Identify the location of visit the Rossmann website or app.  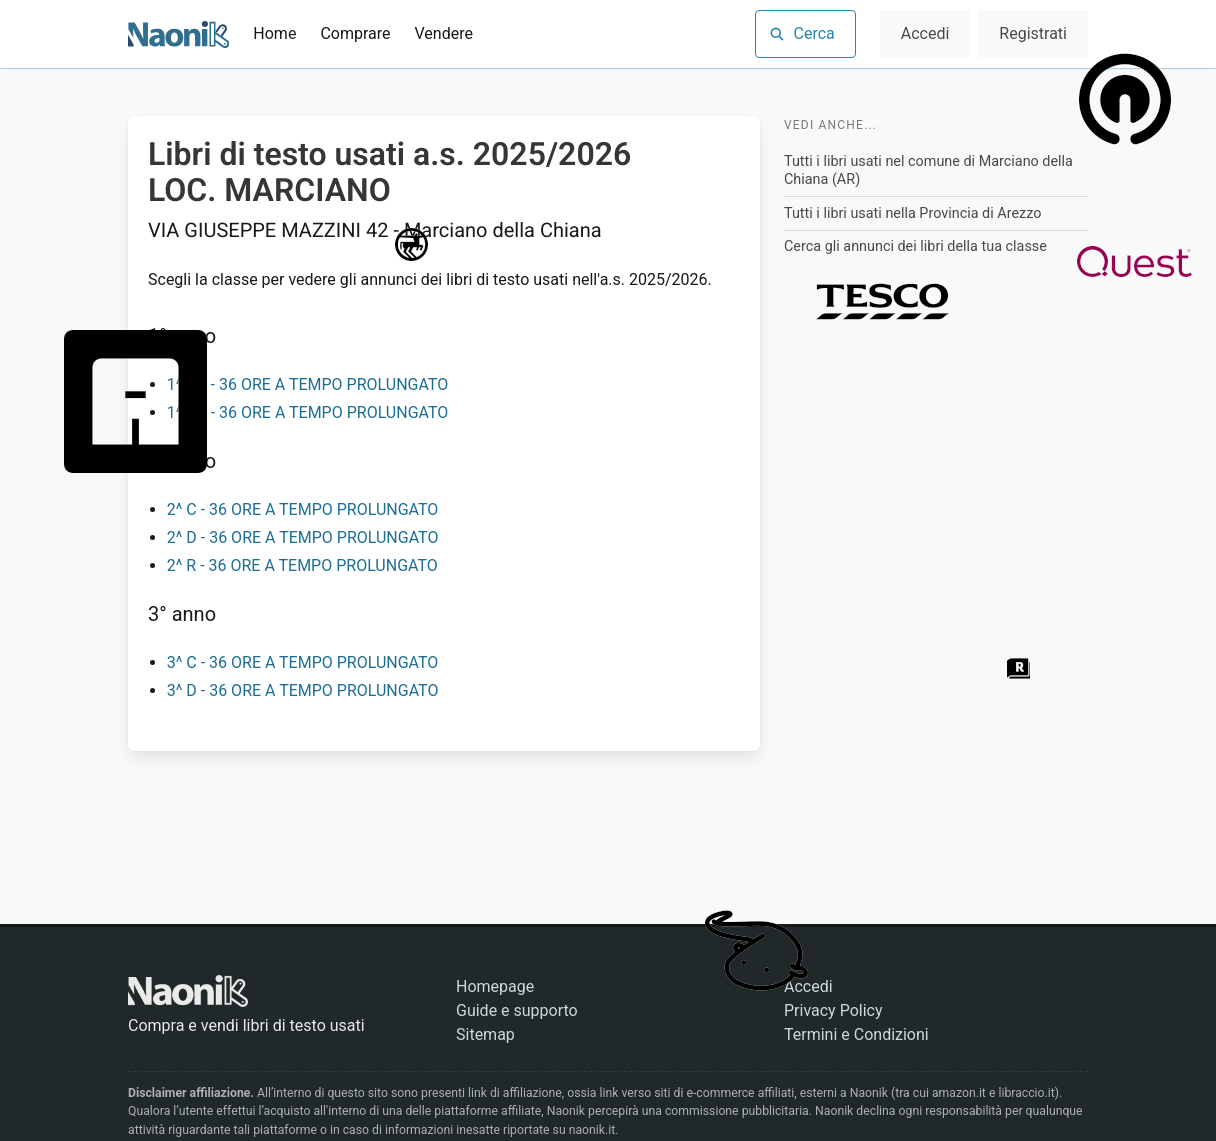
(411, 244).